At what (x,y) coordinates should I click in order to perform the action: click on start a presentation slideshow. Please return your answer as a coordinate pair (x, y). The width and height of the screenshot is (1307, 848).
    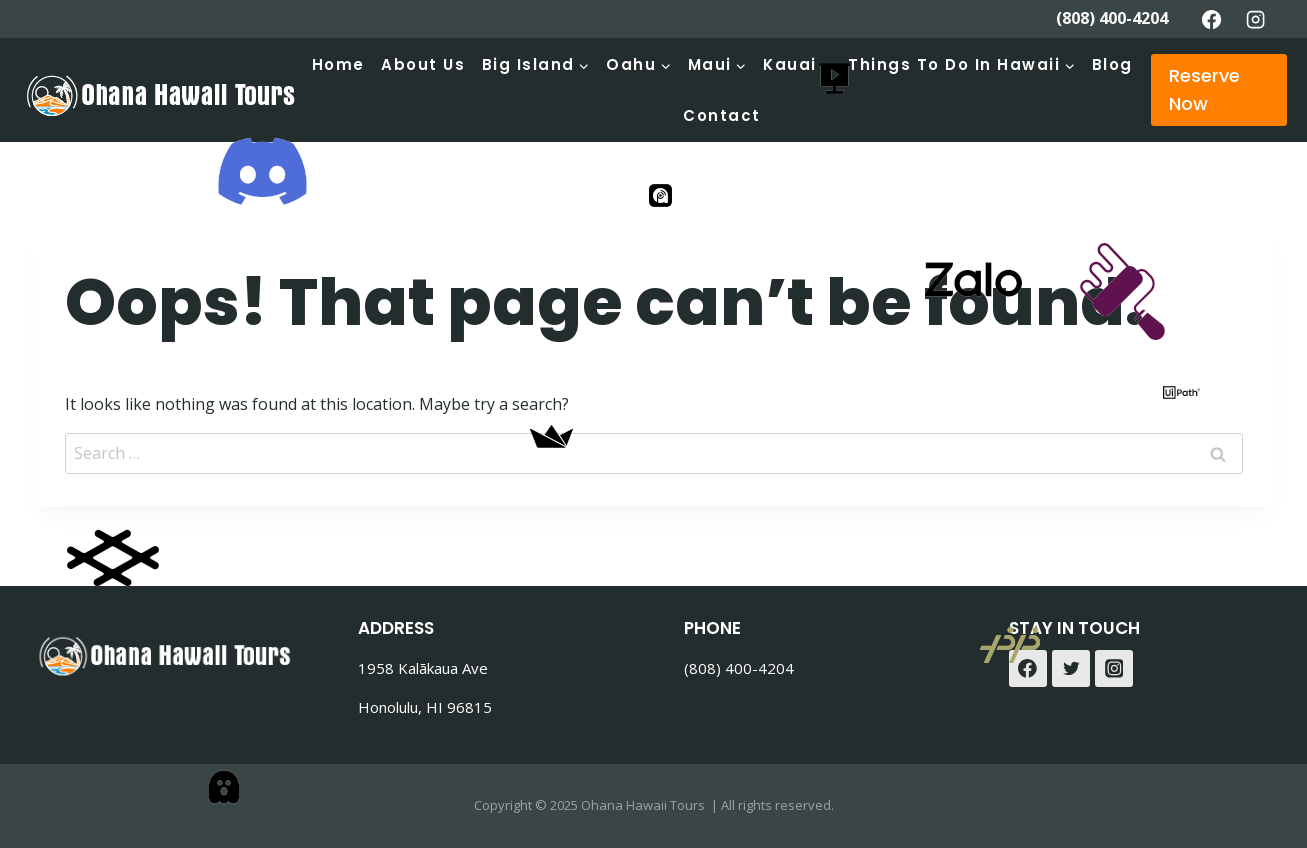
    Looking at the image, I should click on (834, 78).